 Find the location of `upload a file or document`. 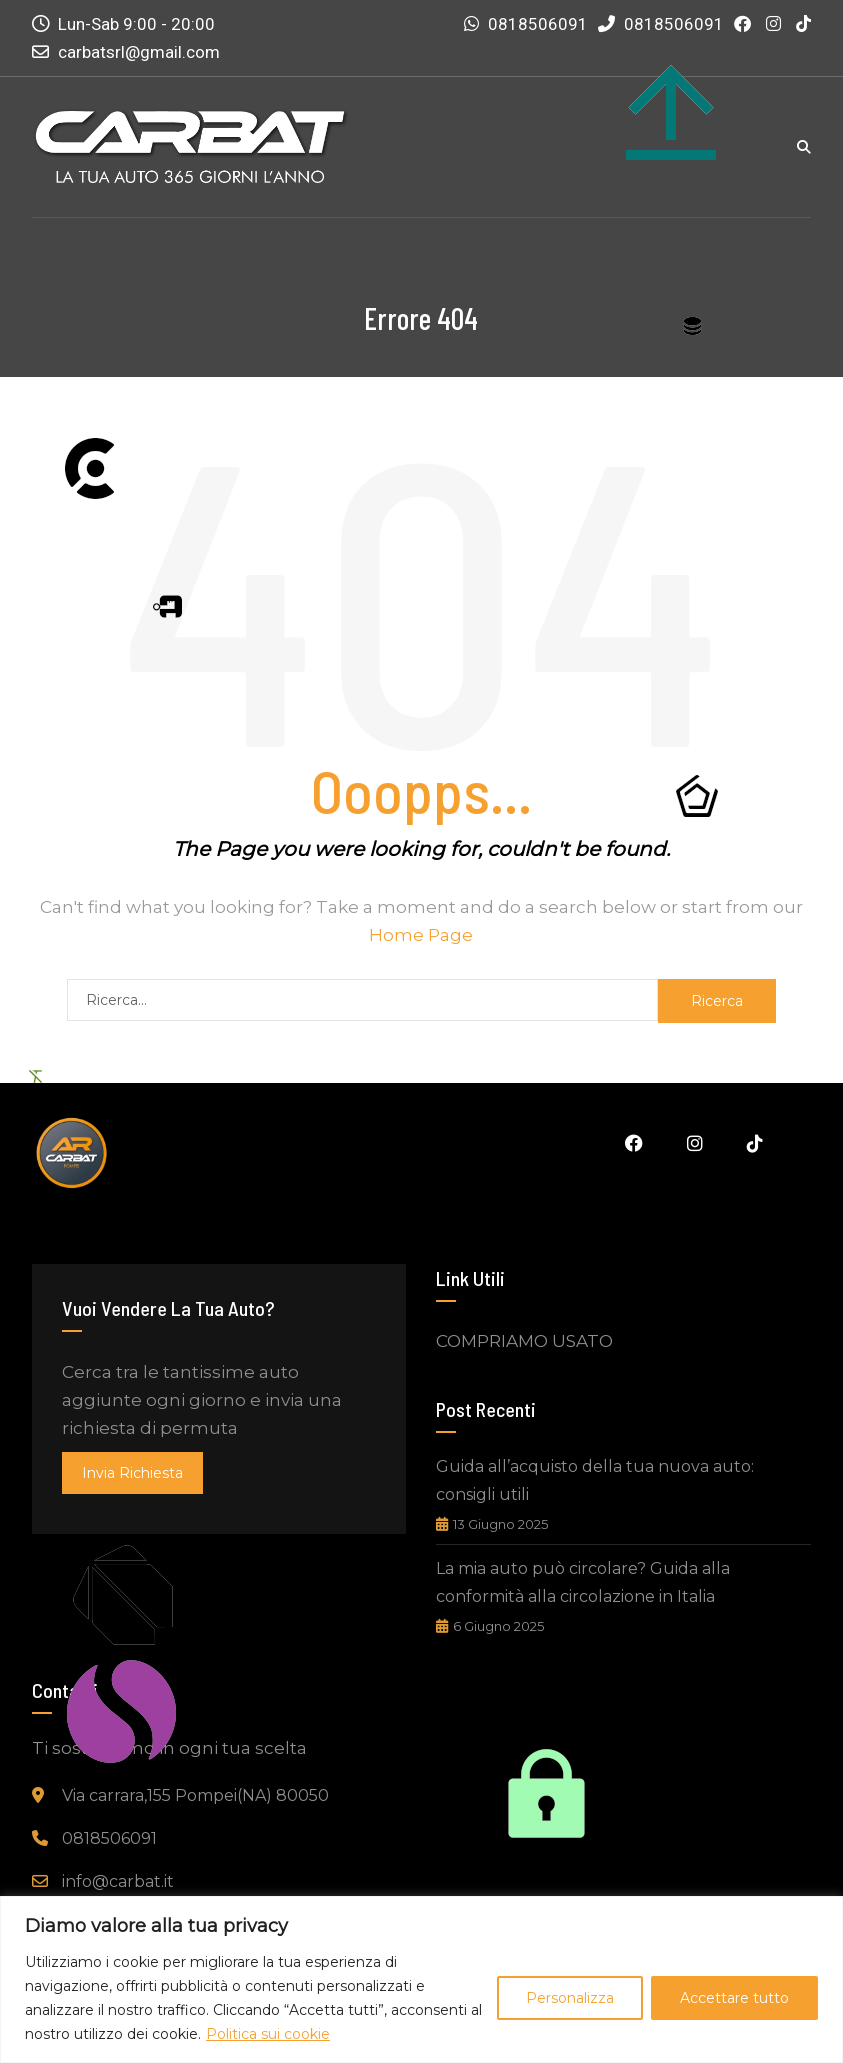

upload a file or document is located at coordinates (671, 115).